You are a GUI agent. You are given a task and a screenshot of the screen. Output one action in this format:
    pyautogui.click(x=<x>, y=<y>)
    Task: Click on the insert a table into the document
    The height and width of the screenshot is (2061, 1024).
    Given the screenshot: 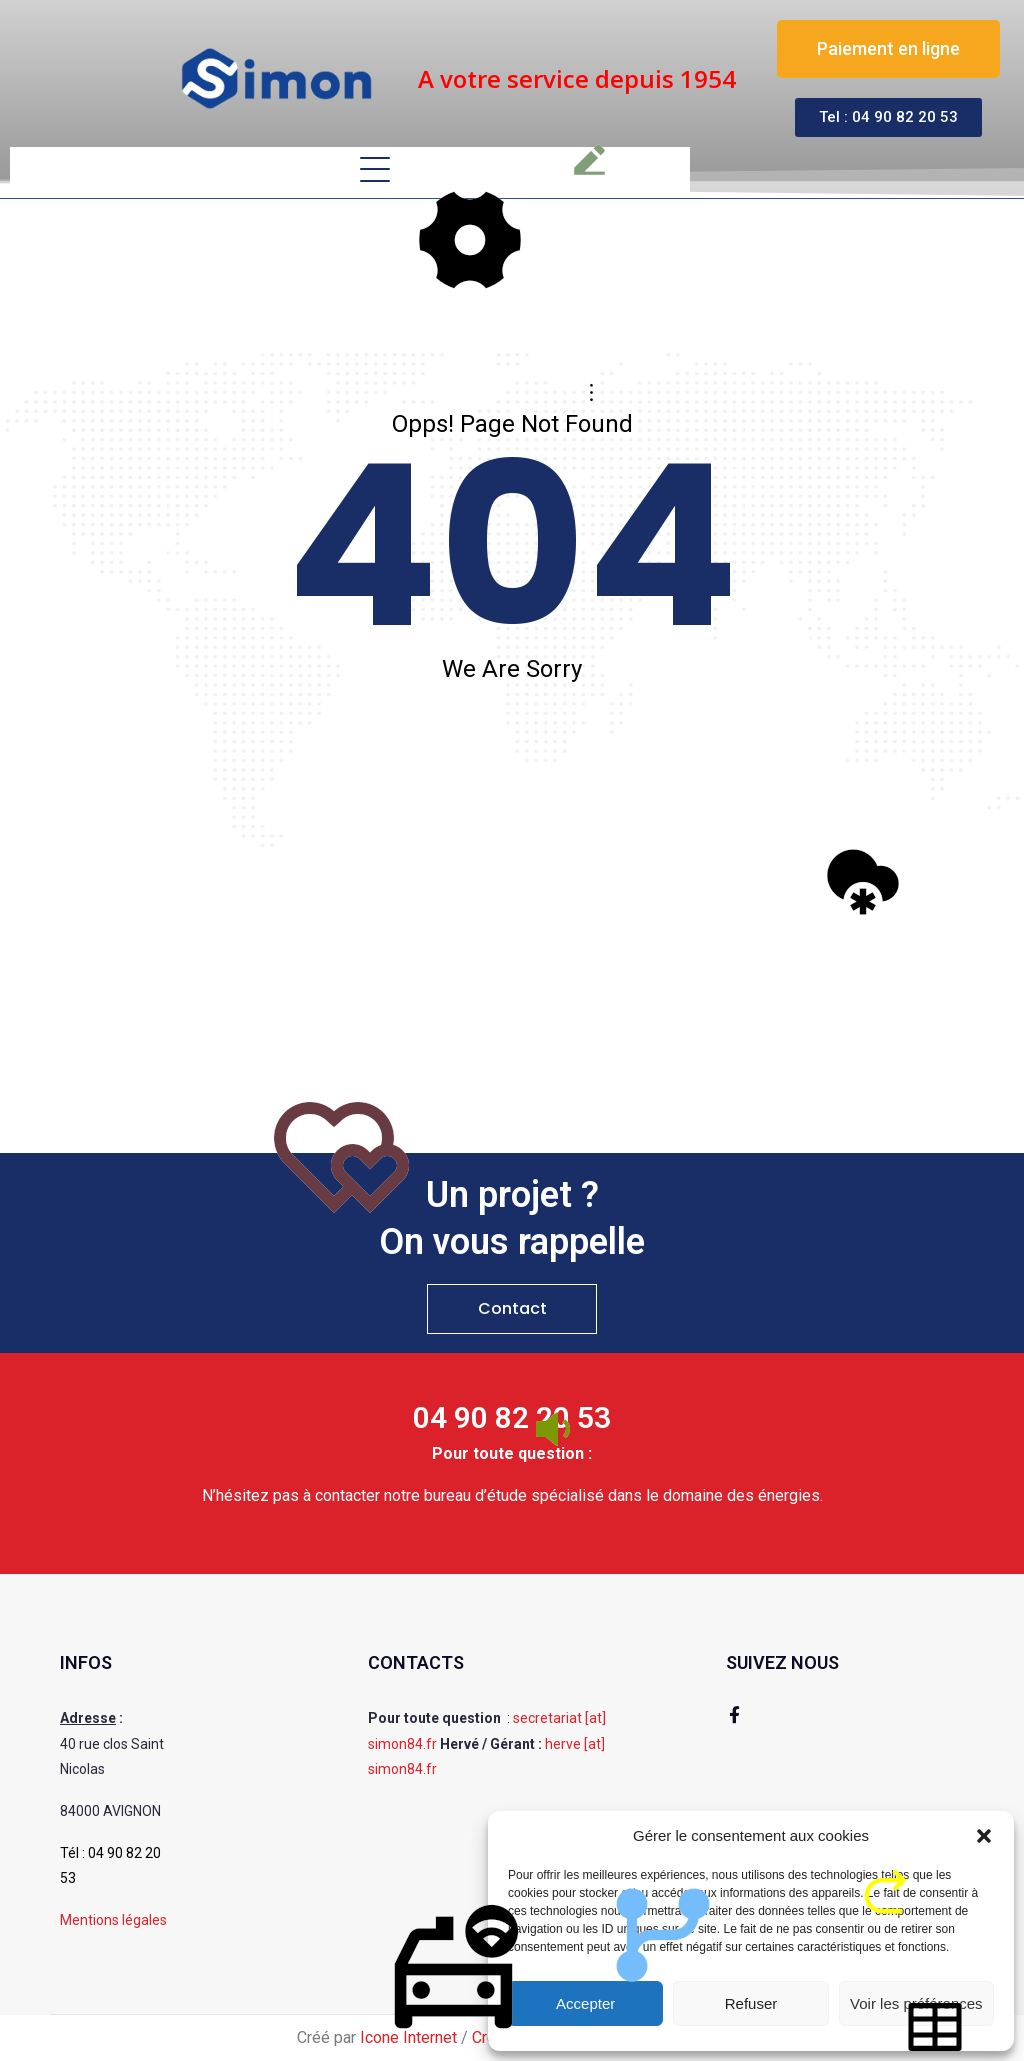 What is the action you would take?
    pyautogui.click(x=935, y=2027)
    